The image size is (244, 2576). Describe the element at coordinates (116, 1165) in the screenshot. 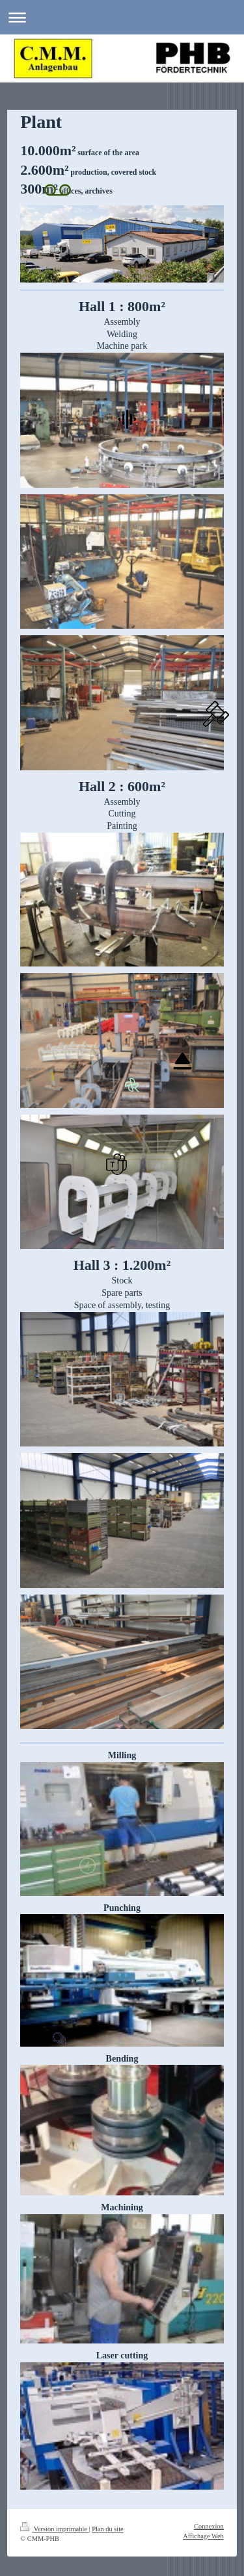

I see `open microsoft teams` at that location.